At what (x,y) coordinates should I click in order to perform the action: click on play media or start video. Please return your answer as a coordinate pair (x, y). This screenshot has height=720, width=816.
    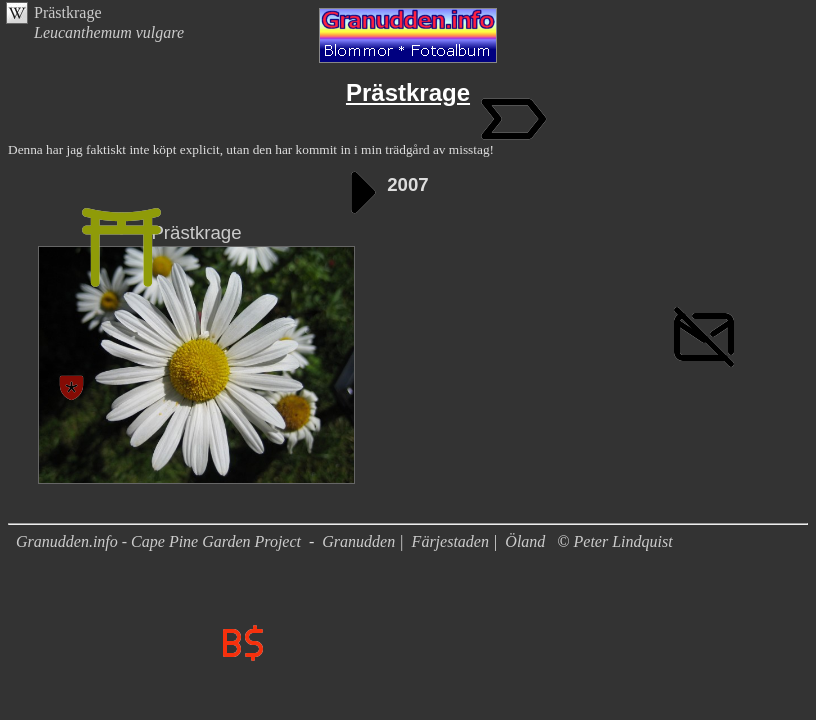
    Looking at the image, I should click on (361, 192).